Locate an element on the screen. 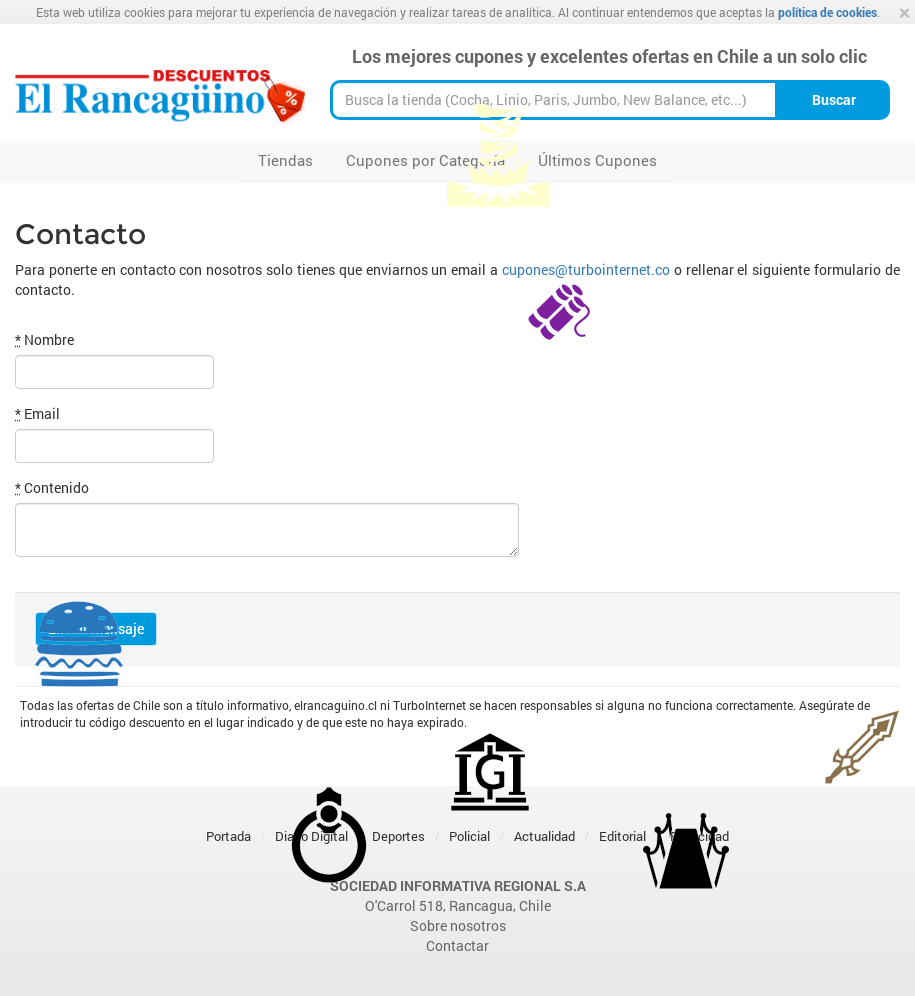  equip a legendary or rare weapon is located at coordinates (862, 747).